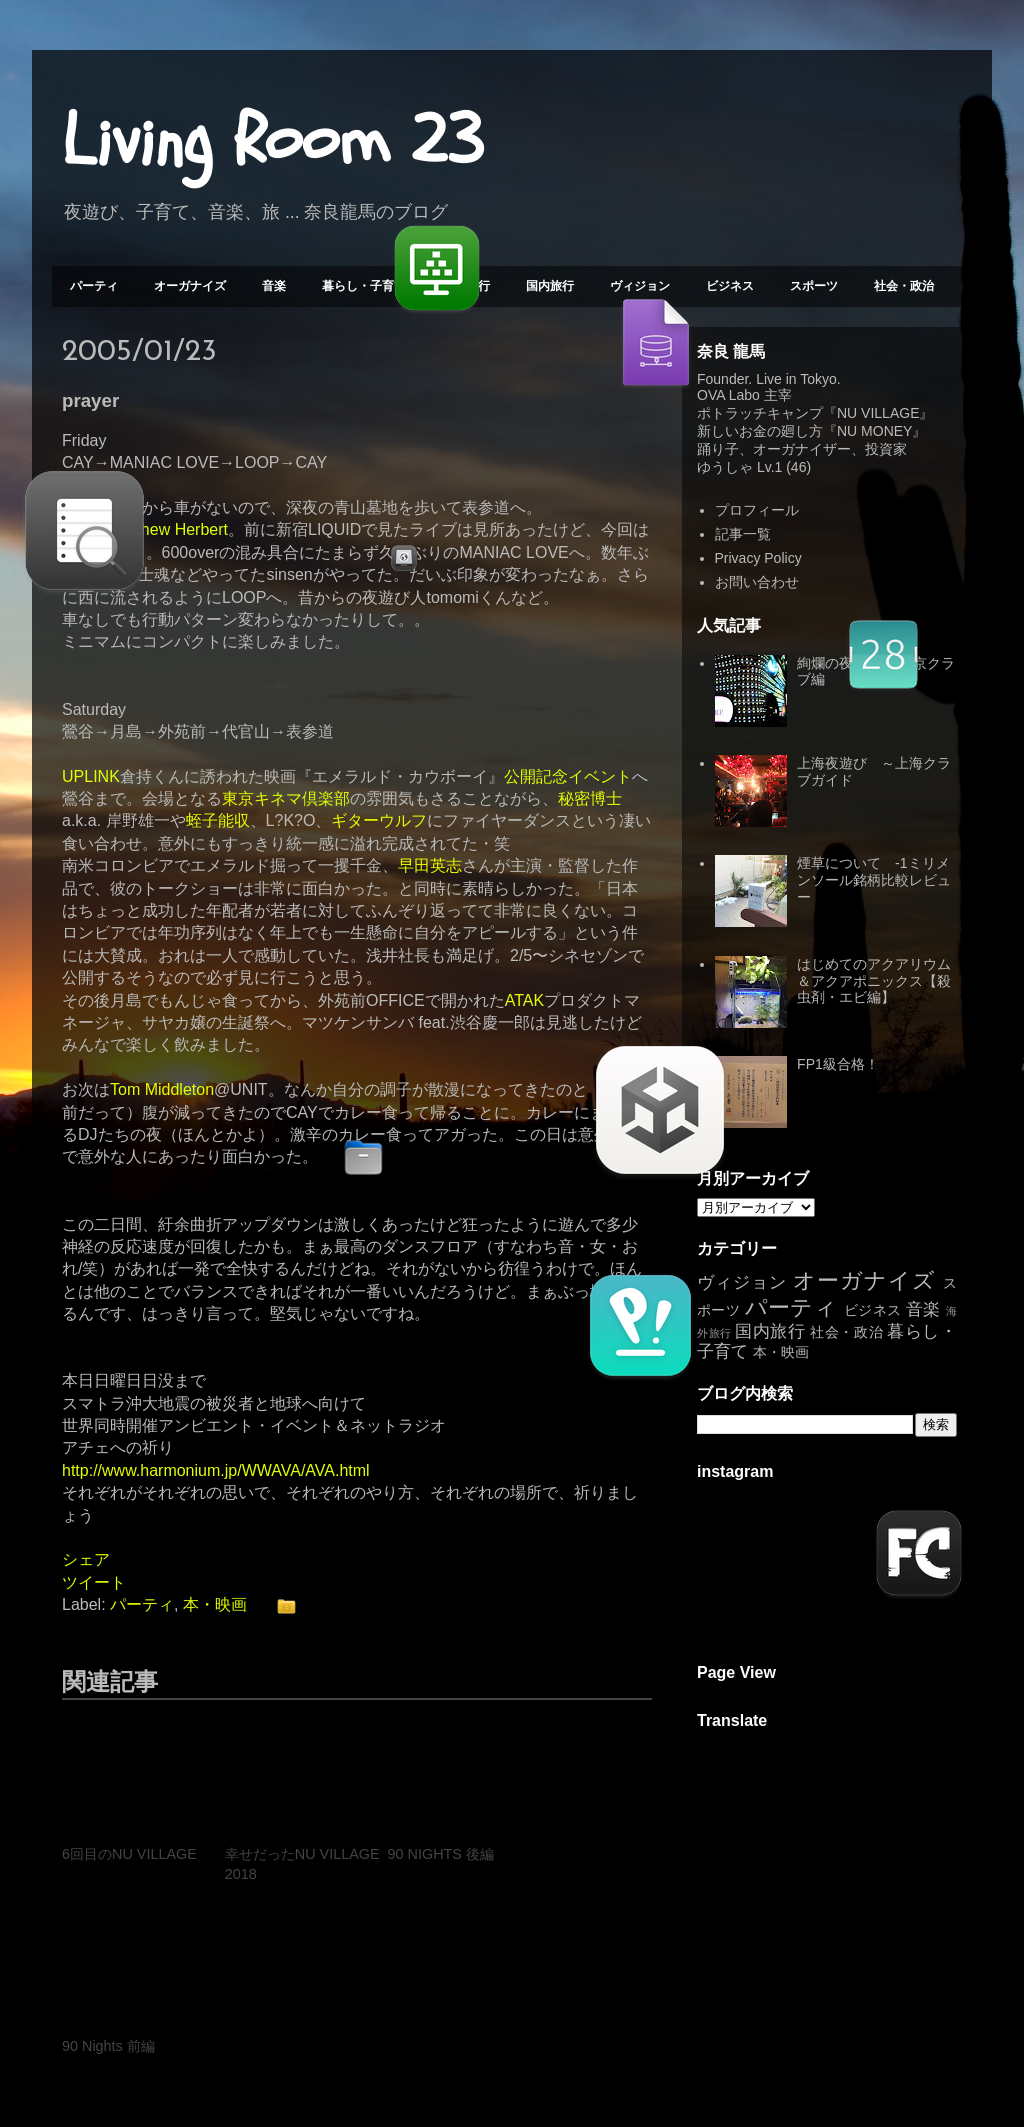  What do you see at coordinates (84, 530) in the screenshot?
I see `view system logs and activity history` at bounding box center [84, 530].